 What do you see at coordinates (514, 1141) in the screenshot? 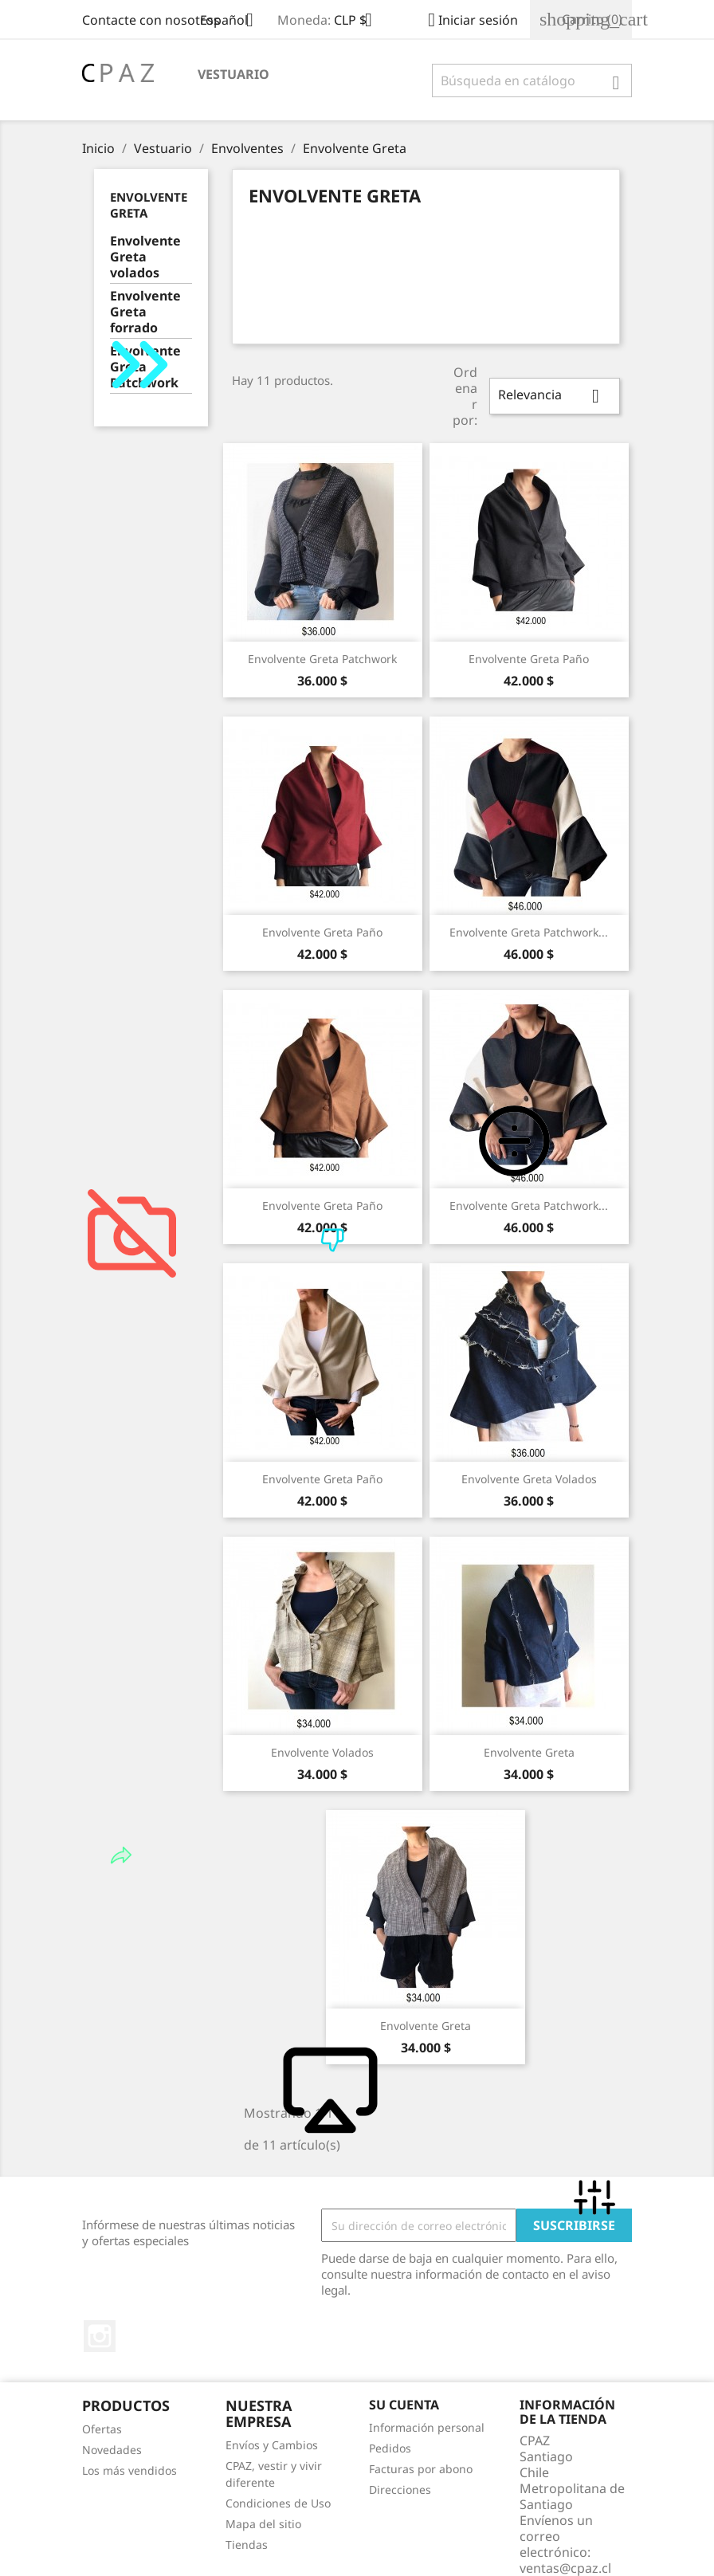
I see `perform division calculation` at bounding box center [514, 1141].